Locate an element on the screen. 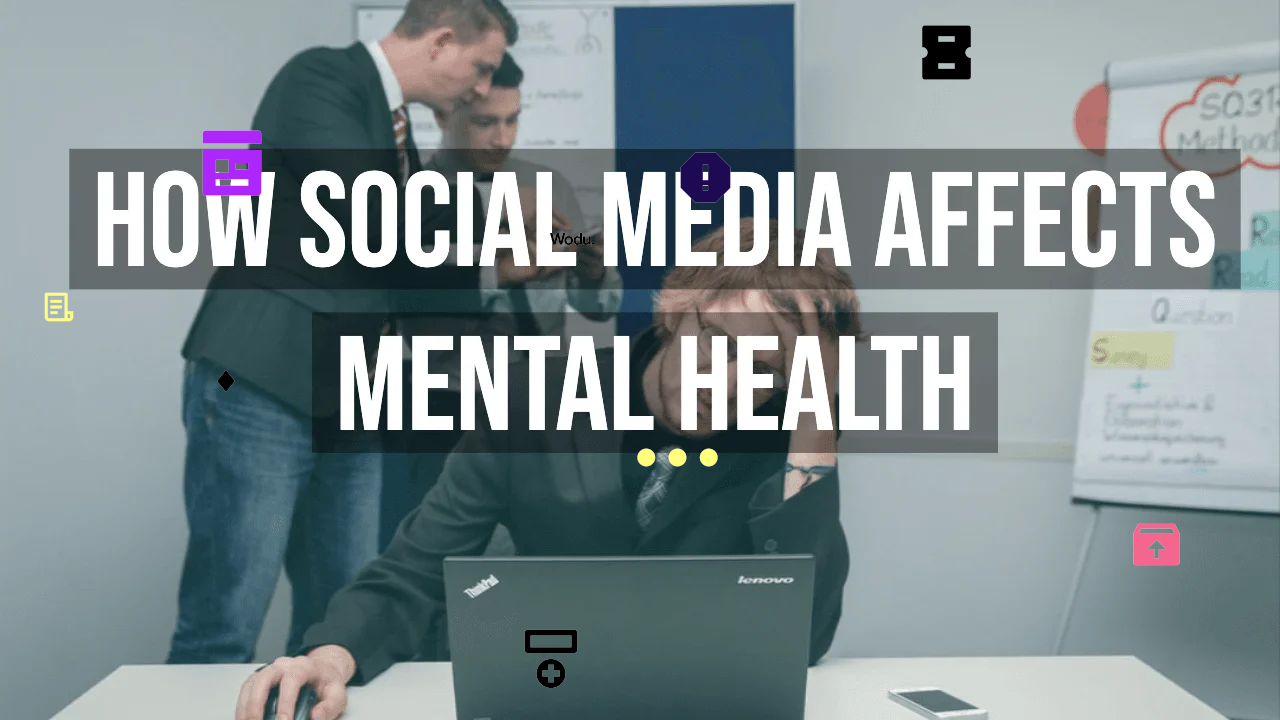  unarchive a message or item is located at coordinates (1156, 544).